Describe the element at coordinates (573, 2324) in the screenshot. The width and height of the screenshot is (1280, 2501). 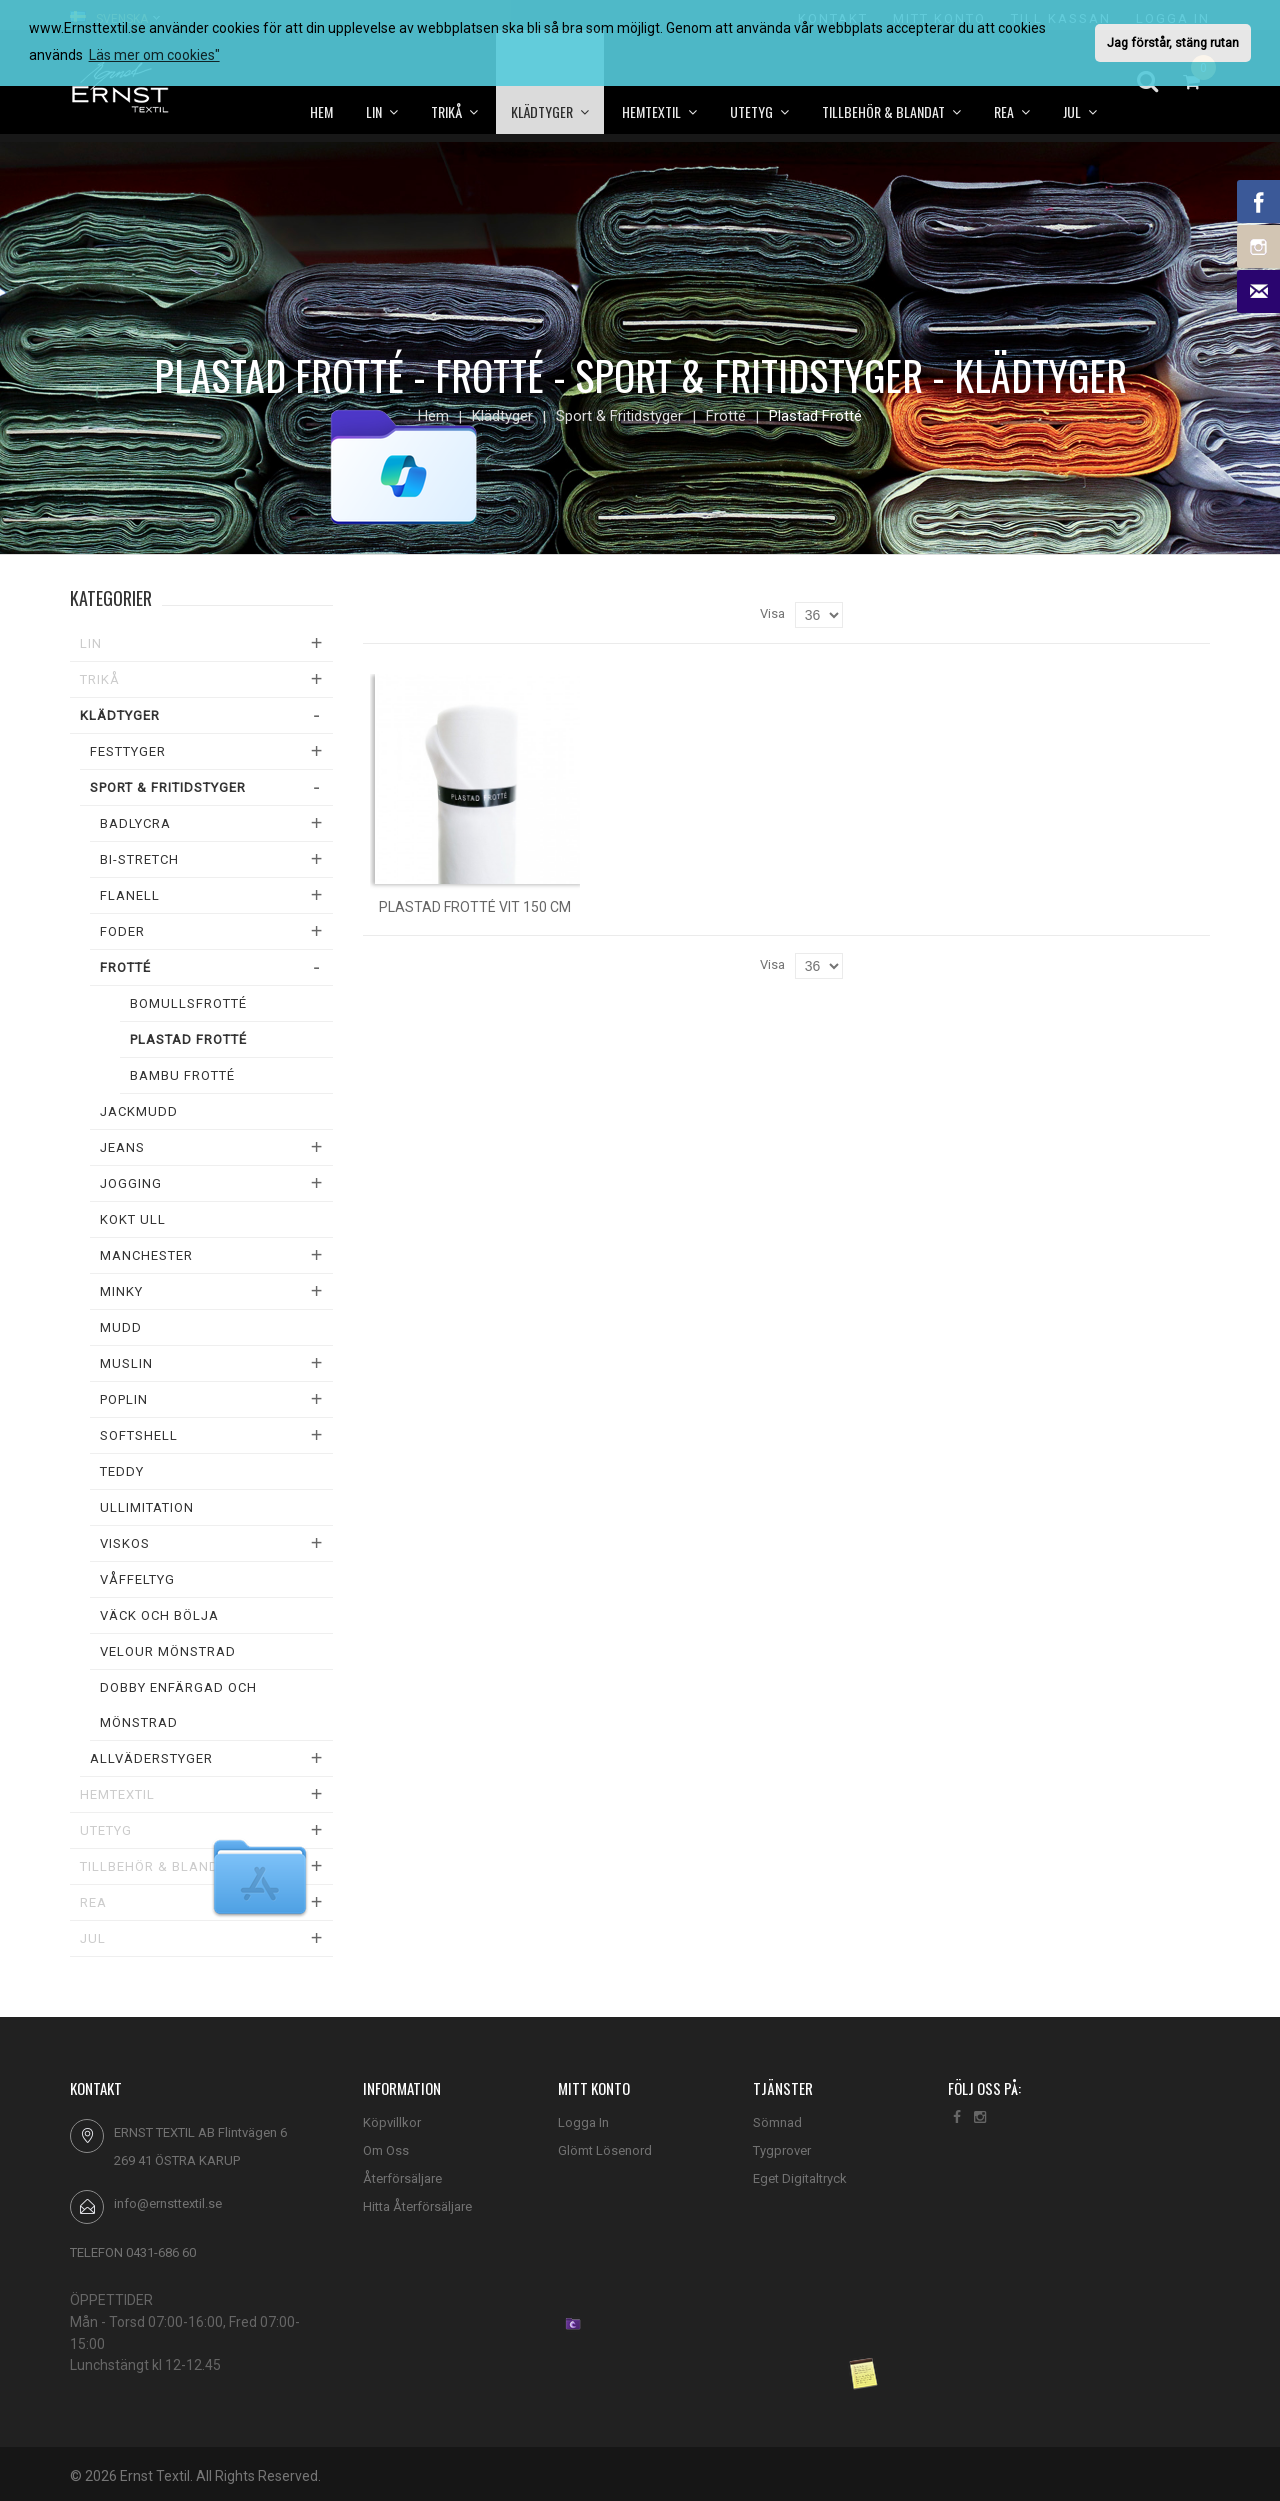
I see `open folder containing bittorrent downloads` at that location.